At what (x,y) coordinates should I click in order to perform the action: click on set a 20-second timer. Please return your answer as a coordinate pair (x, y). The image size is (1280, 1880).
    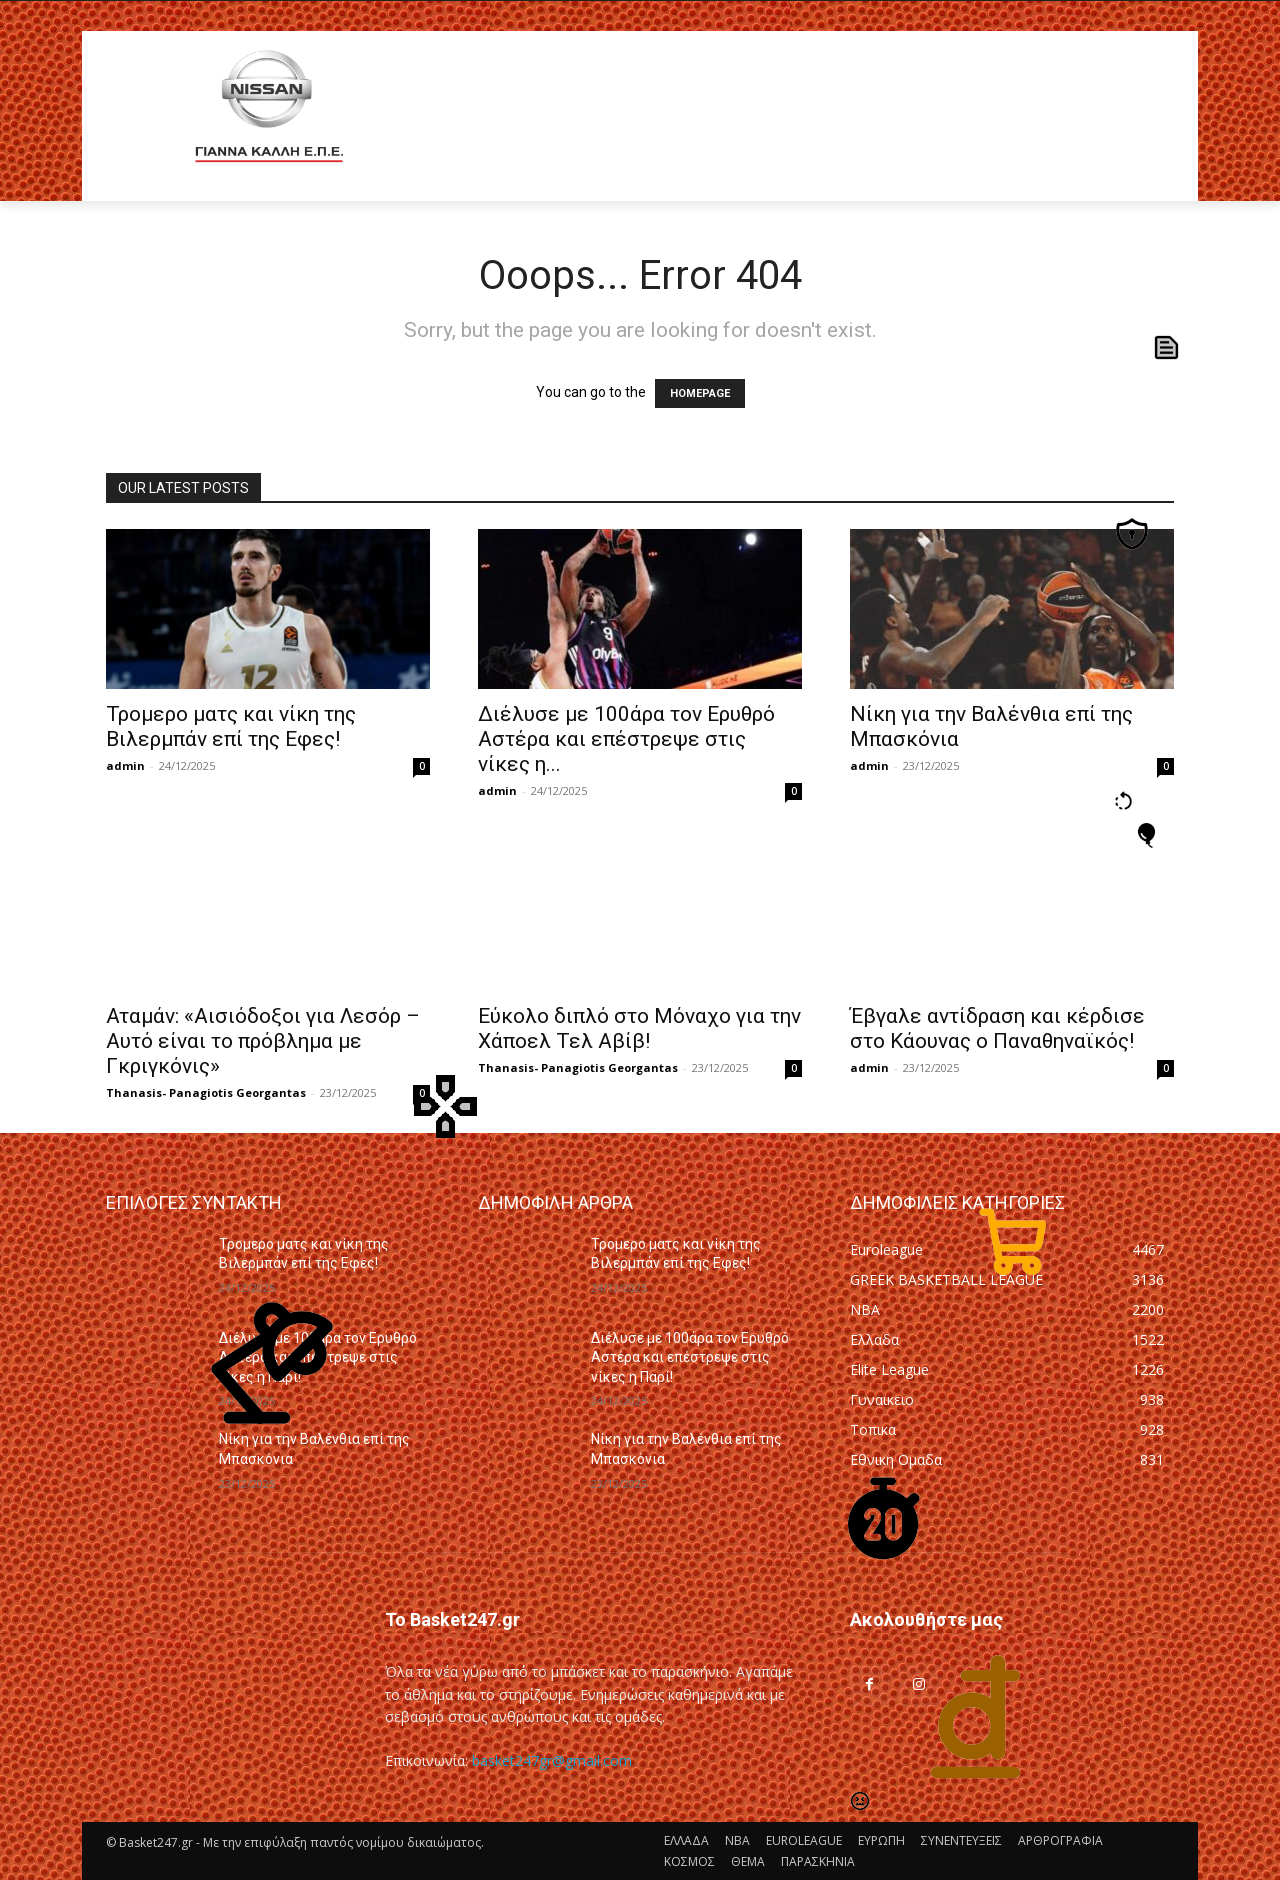
    Looking at the image, I should click on (883, 1519).